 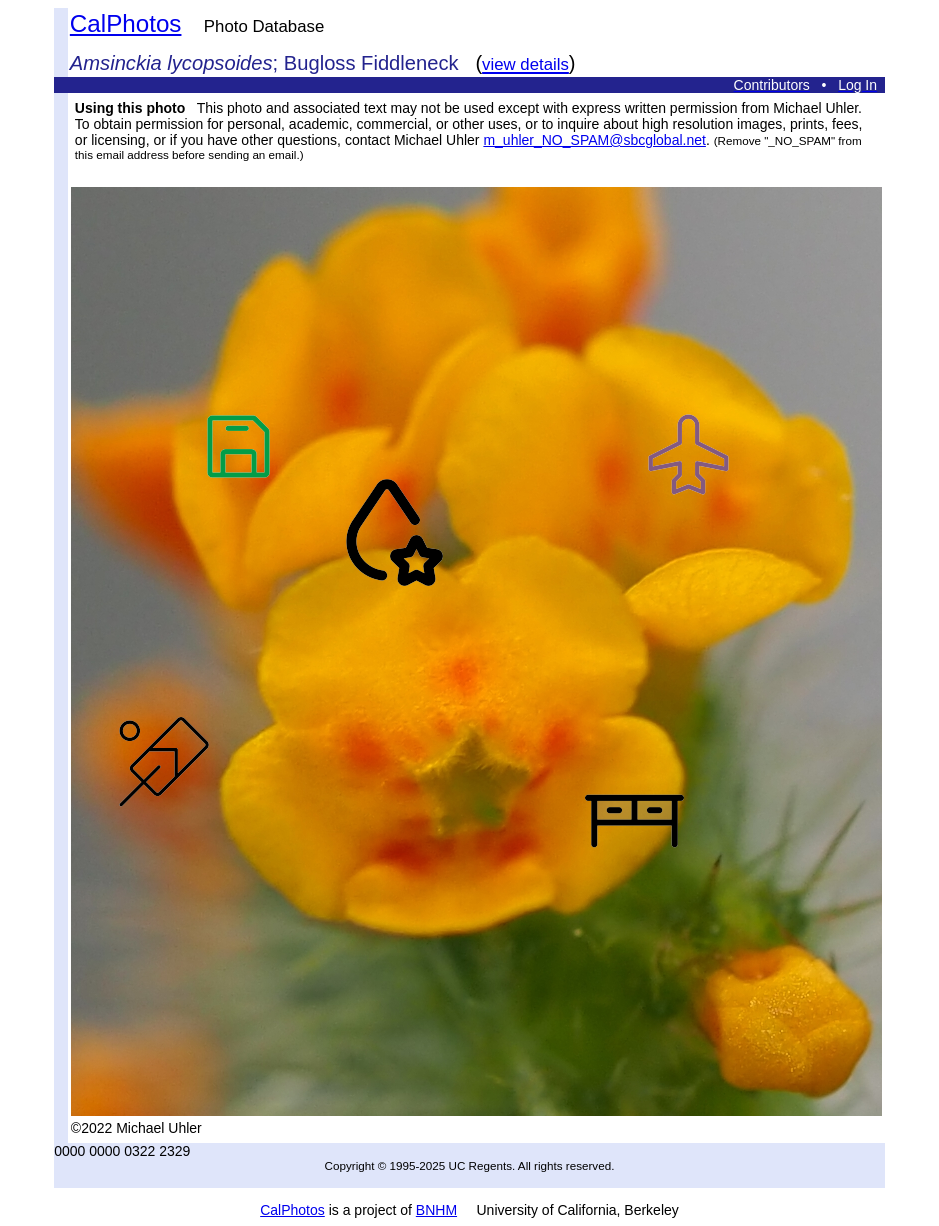 I want to click on mark a water or hydration entry as favorite, so click(x=387, y=530).